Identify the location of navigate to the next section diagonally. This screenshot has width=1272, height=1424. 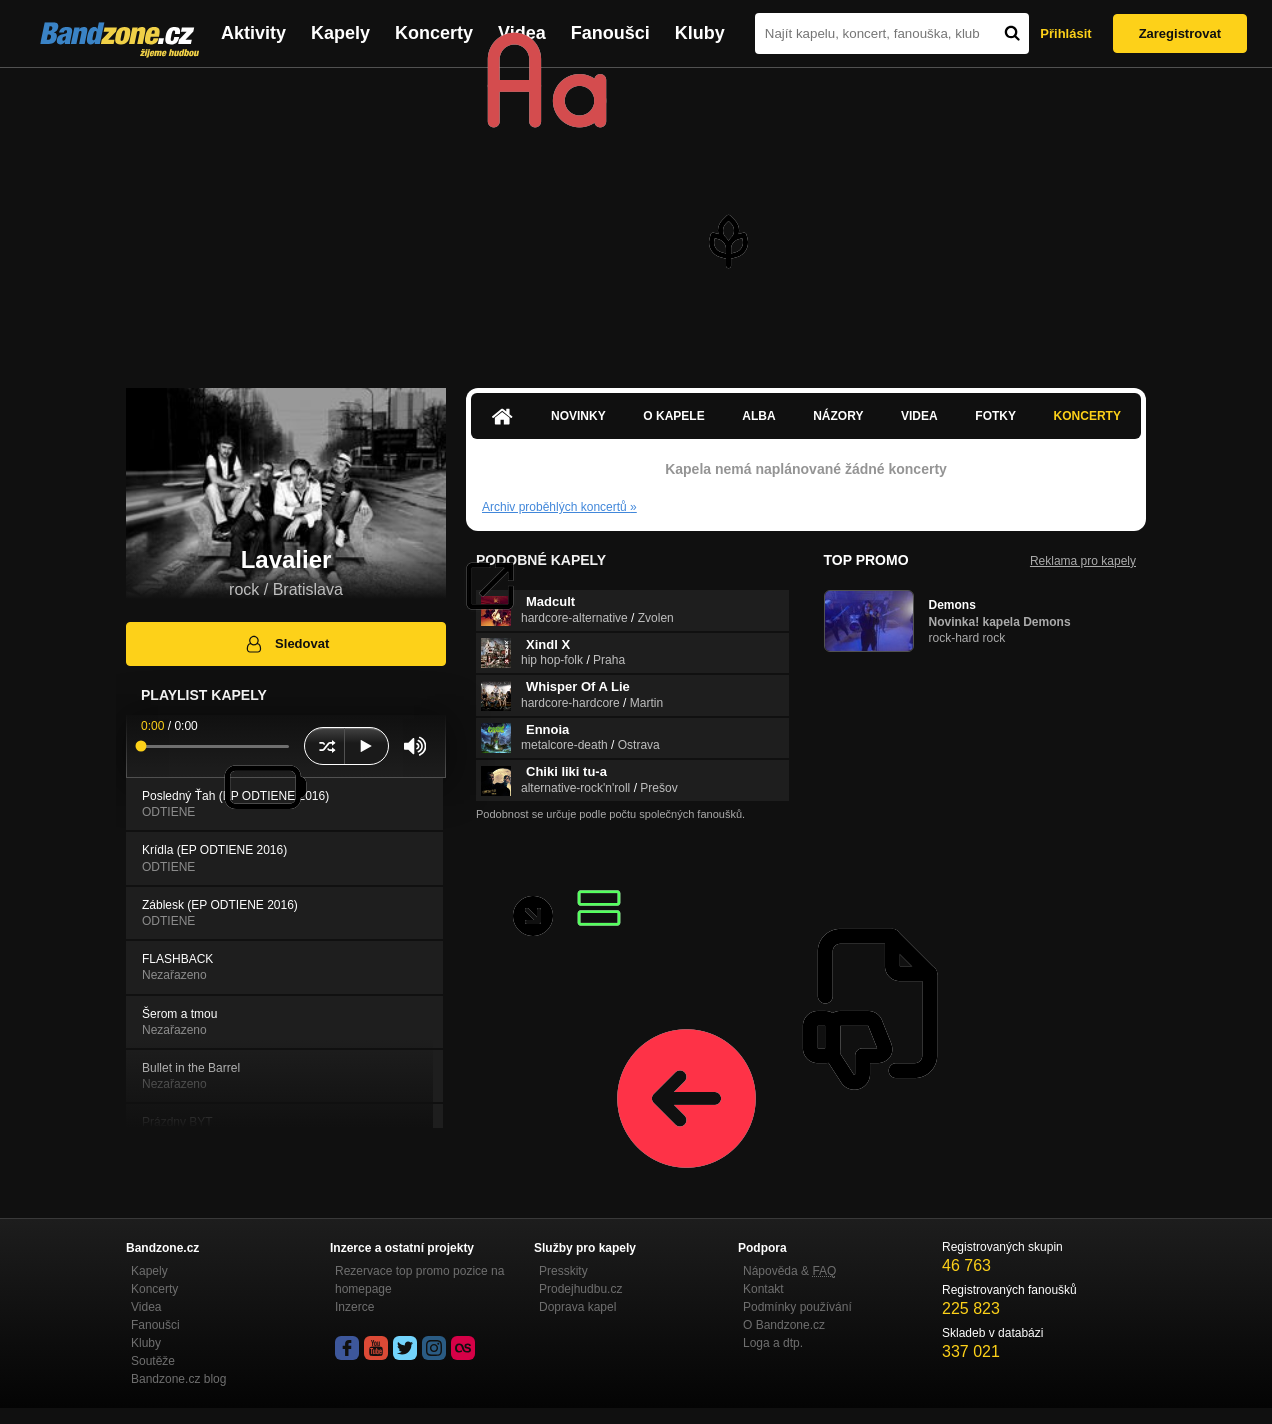
(533, 916).